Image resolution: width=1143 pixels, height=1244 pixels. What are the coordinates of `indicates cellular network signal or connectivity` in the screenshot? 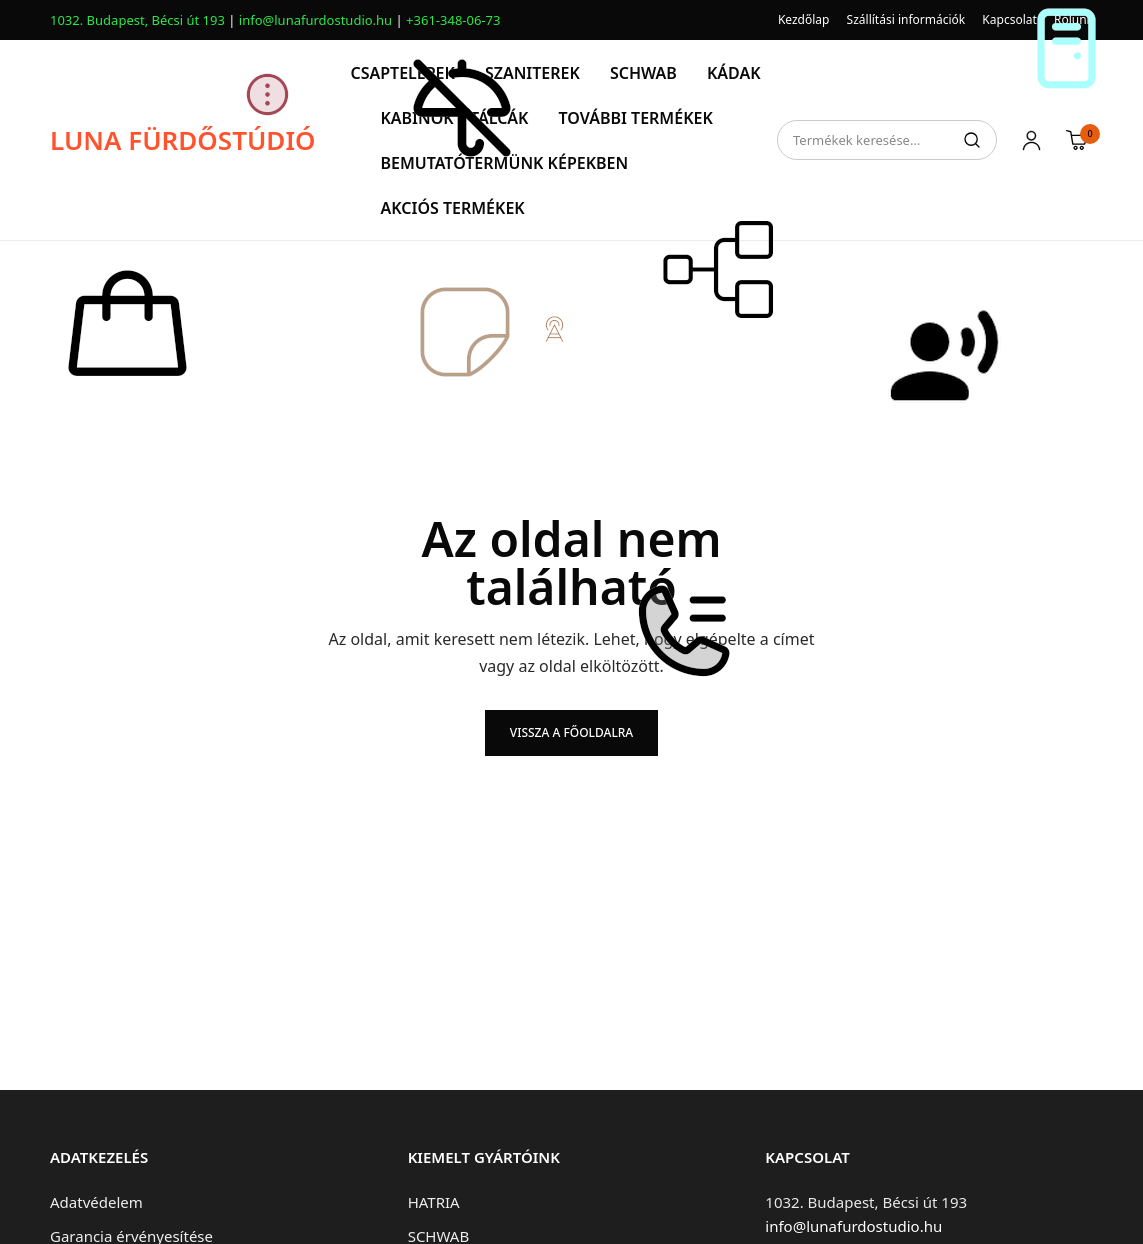 It's located at (554, 329).